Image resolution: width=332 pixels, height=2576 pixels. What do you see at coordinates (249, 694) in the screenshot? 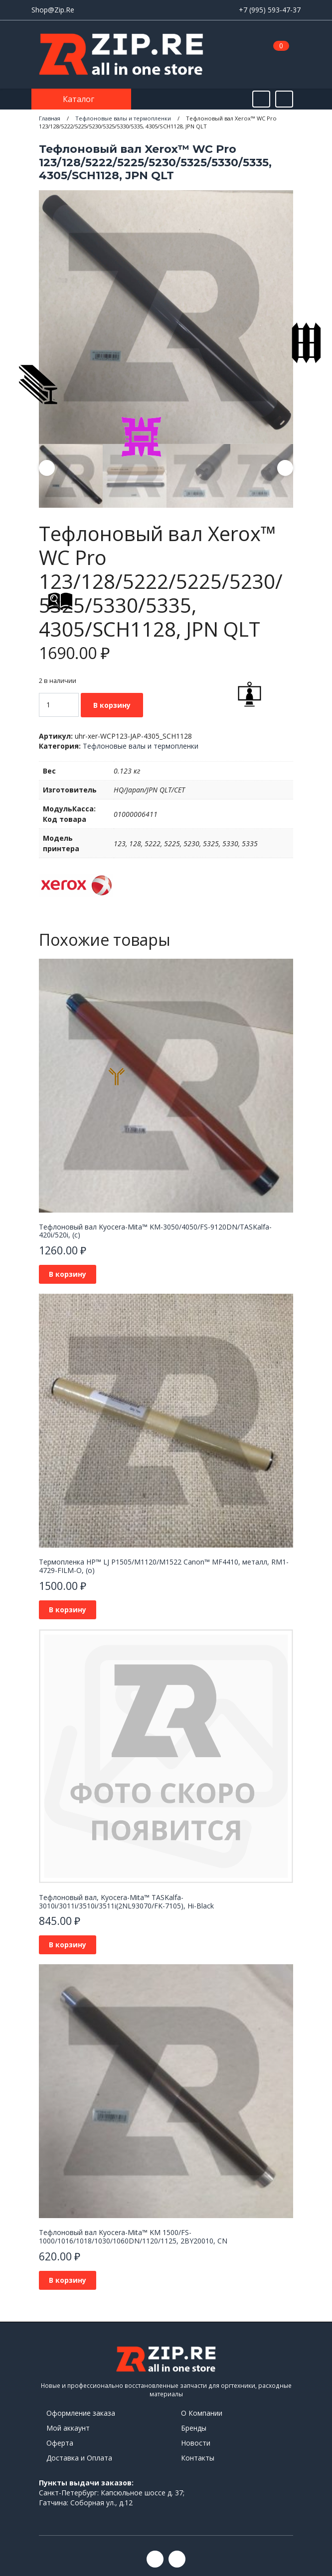
I see `start or join a video conference call` at bounding box center [249, 694].